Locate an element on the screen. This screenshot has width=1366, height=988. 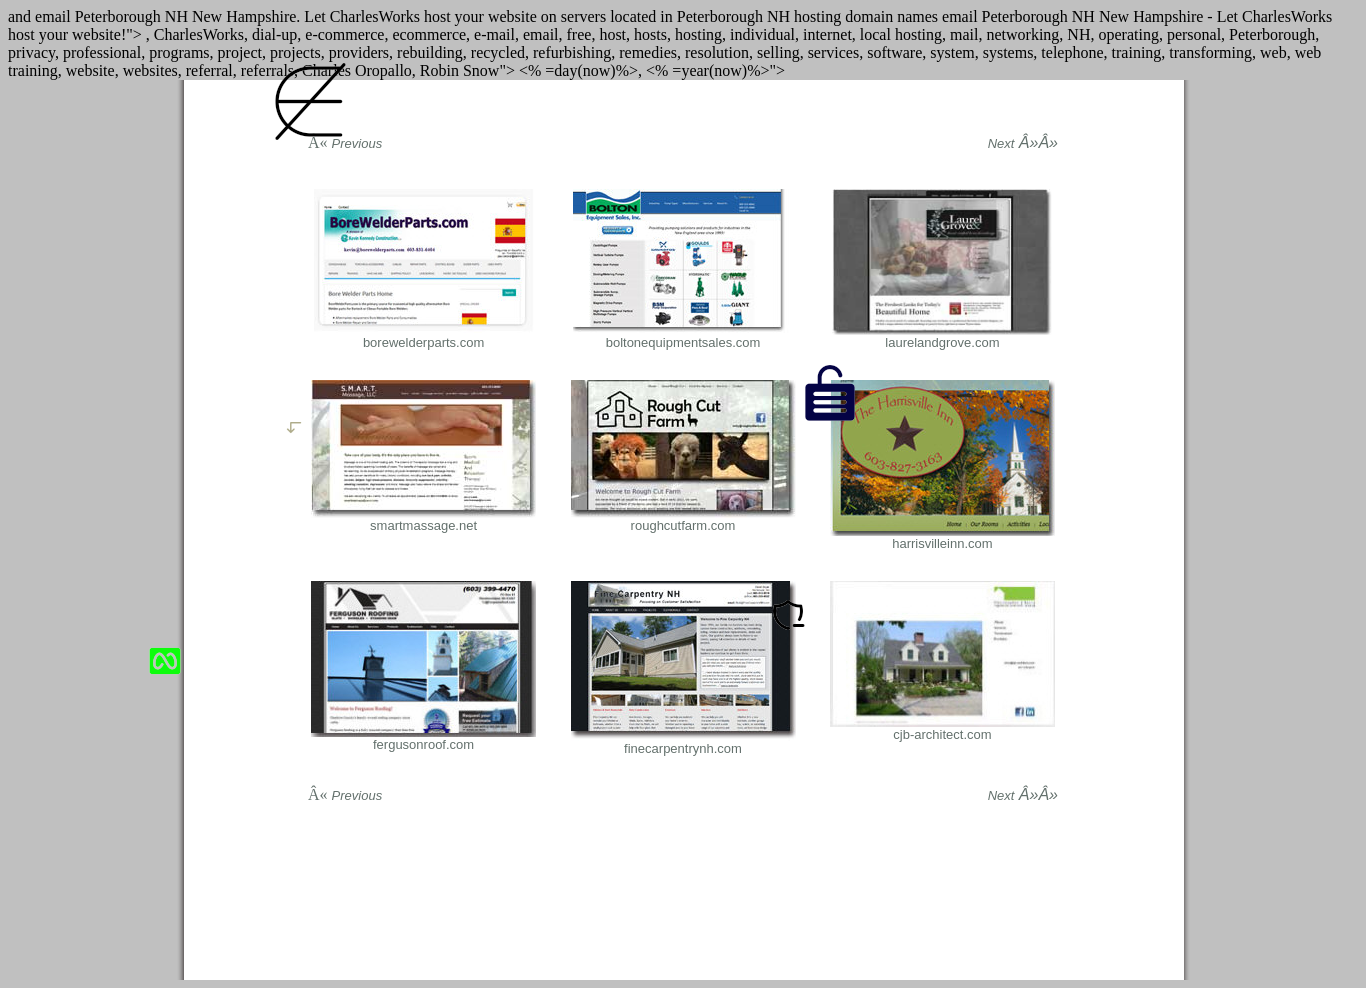
navigate back and down in a menu hierarchy is located at coordinates (293, 426).